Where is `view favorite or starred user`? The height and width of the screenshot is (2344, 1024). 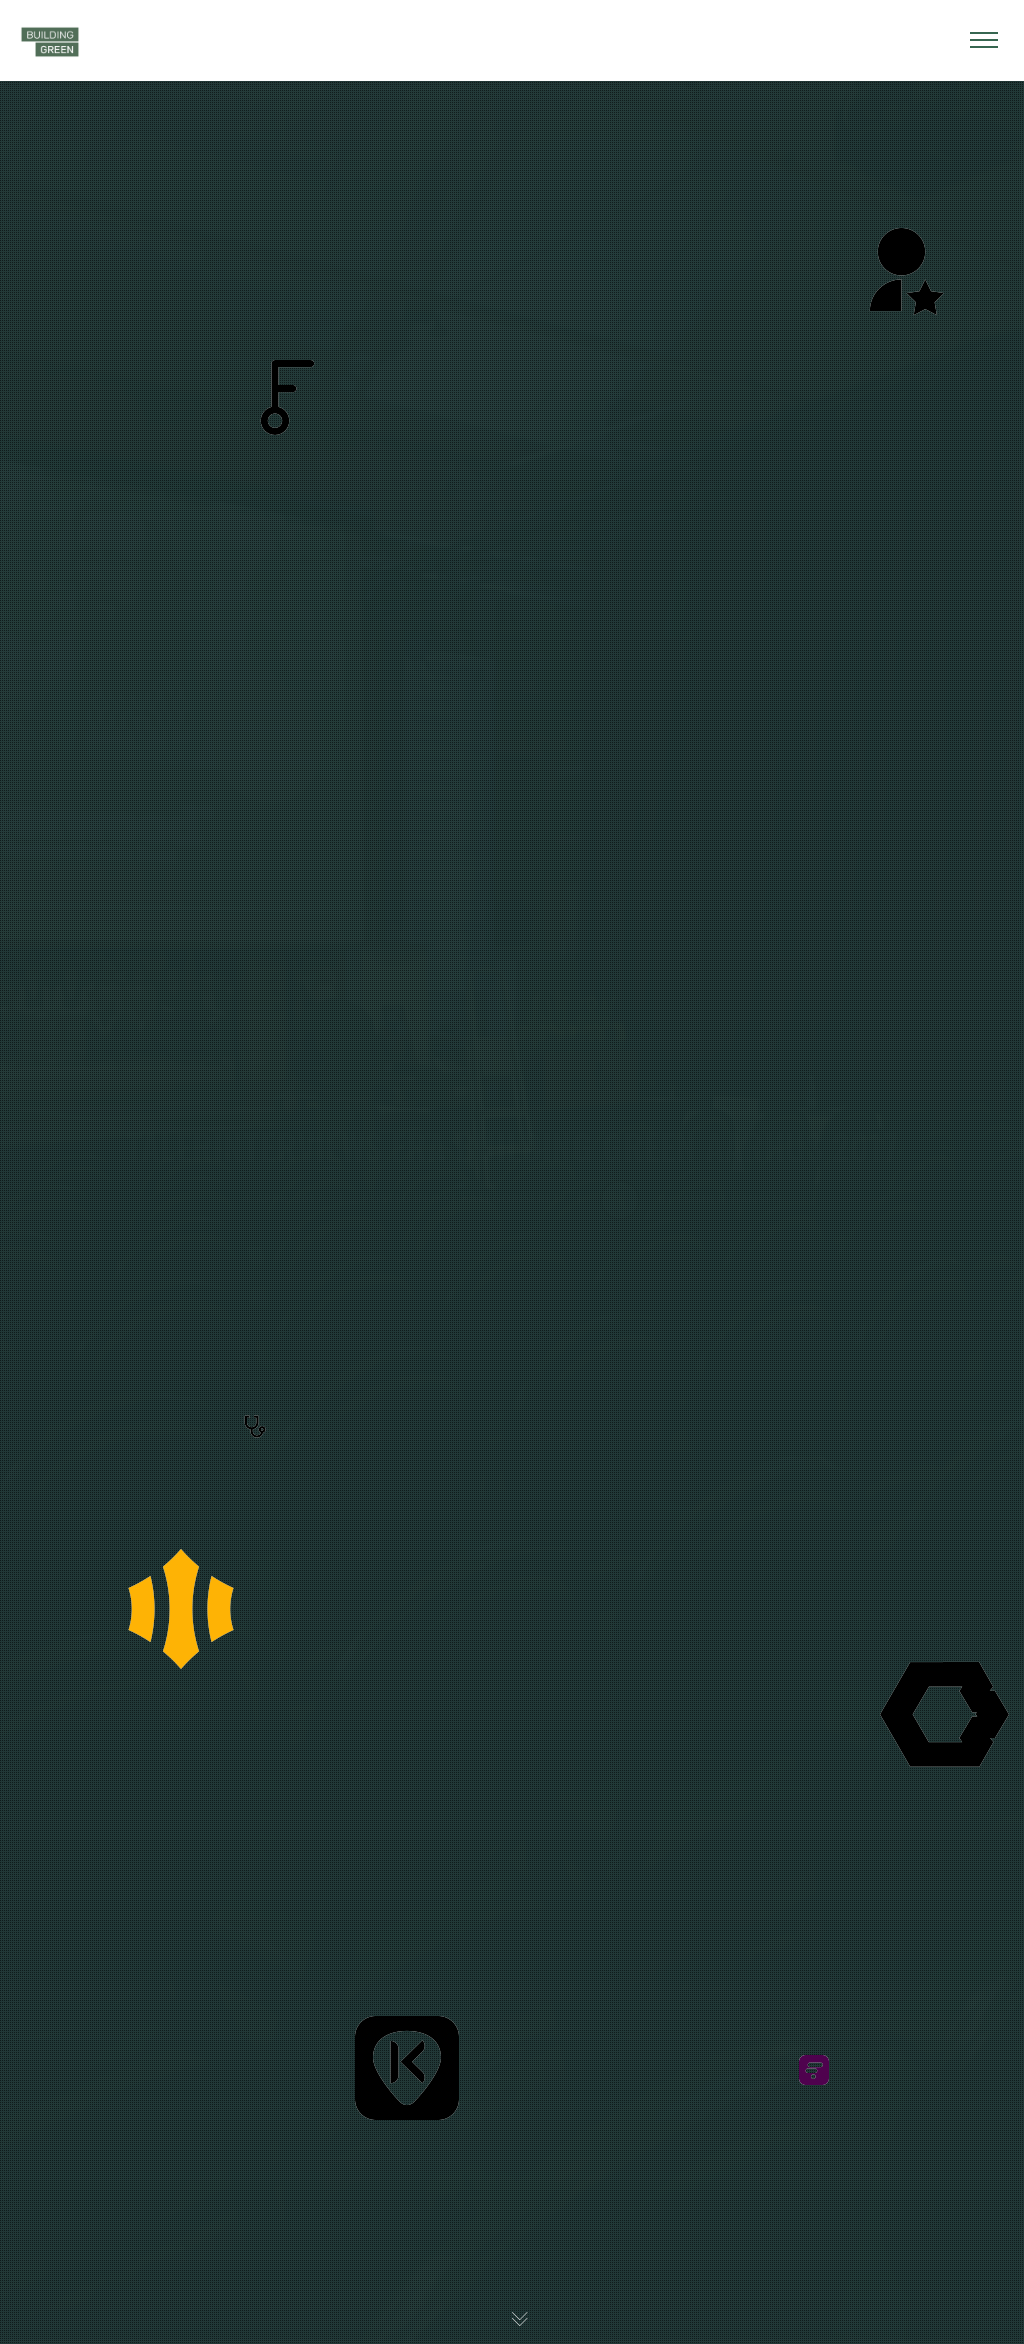
view favorite or starred user is located at coordinates (901, 271).